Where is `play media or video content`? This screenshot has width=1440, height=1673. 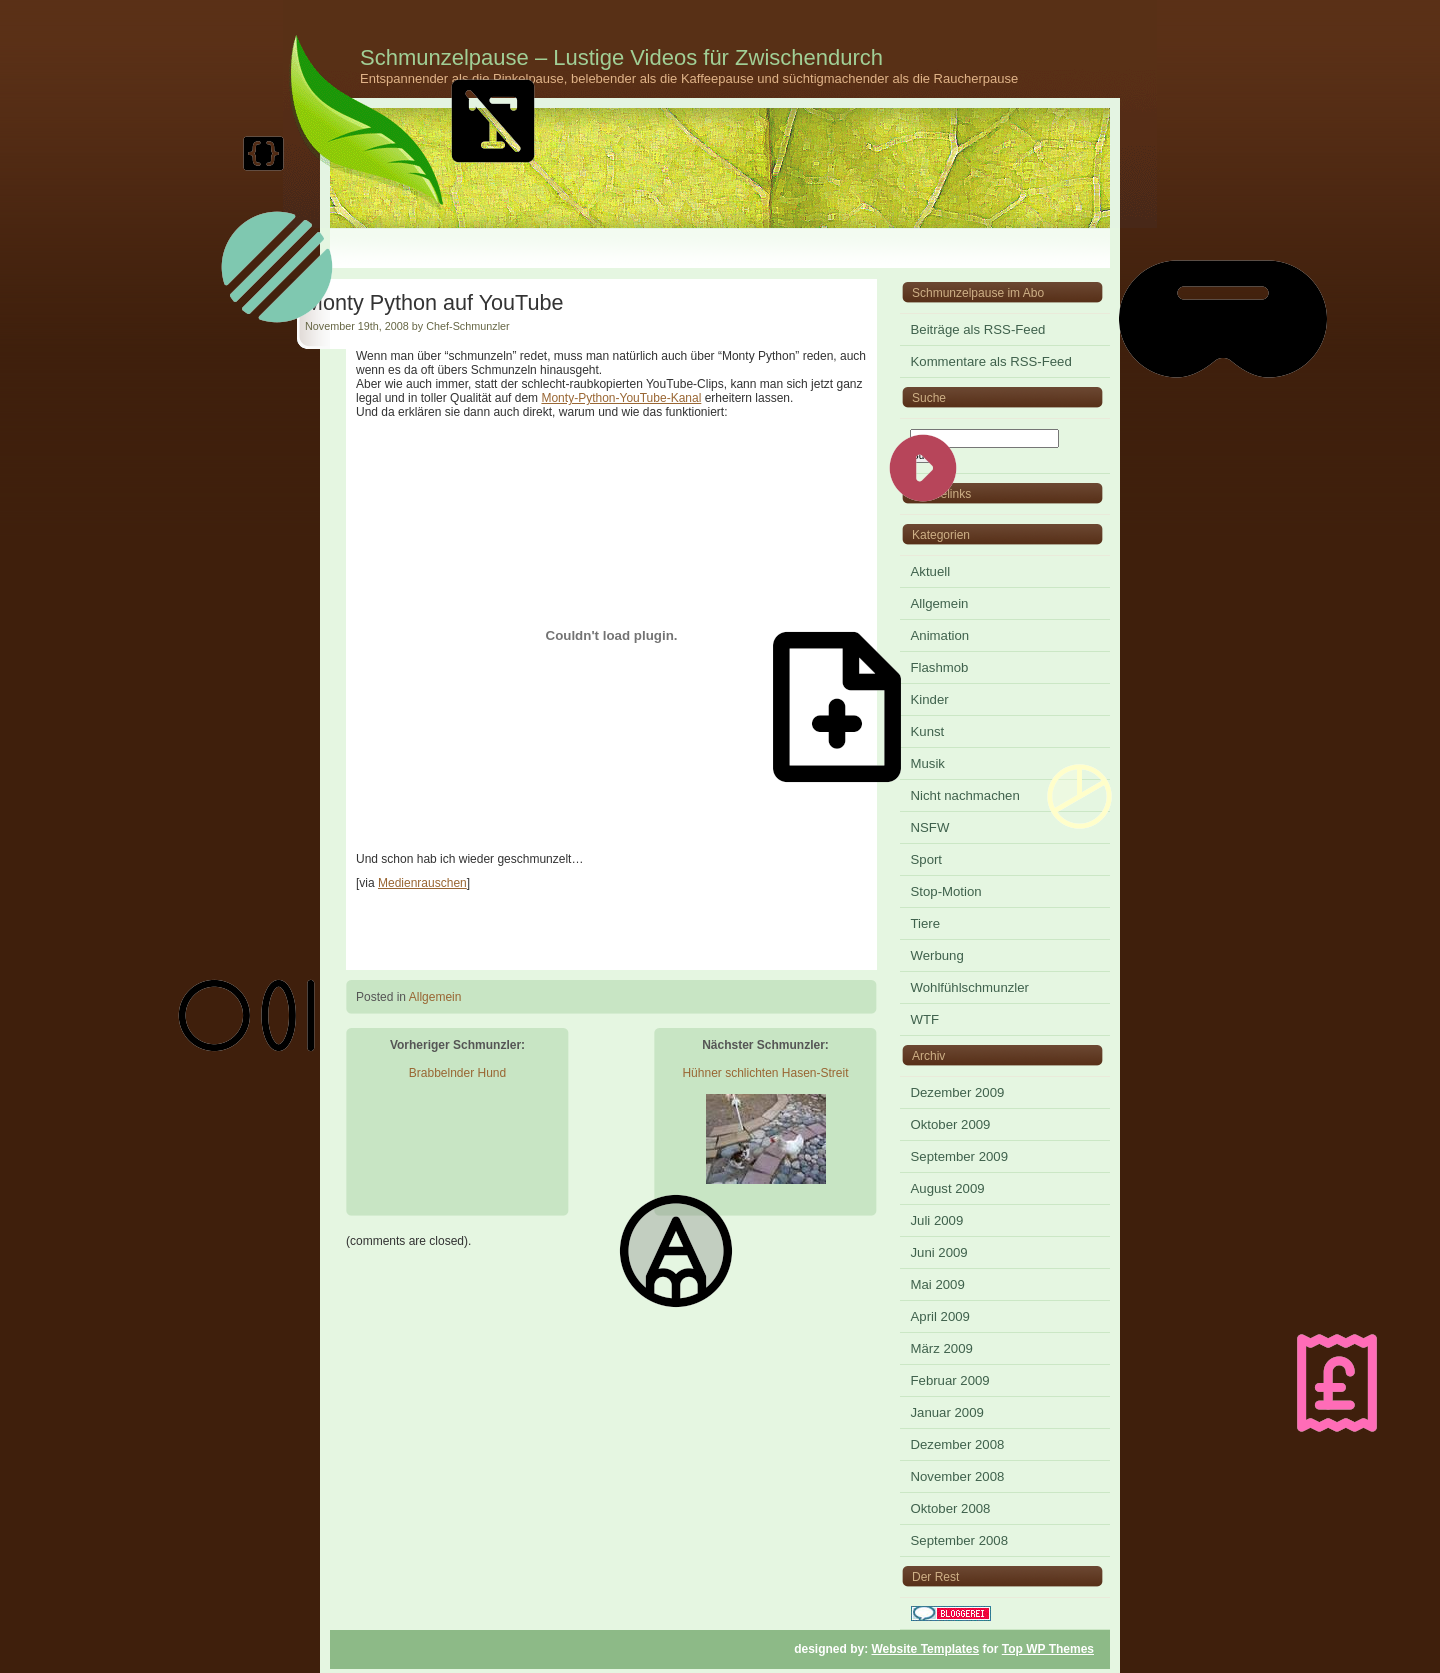
play media or video content is located at coordinates (923, 468).